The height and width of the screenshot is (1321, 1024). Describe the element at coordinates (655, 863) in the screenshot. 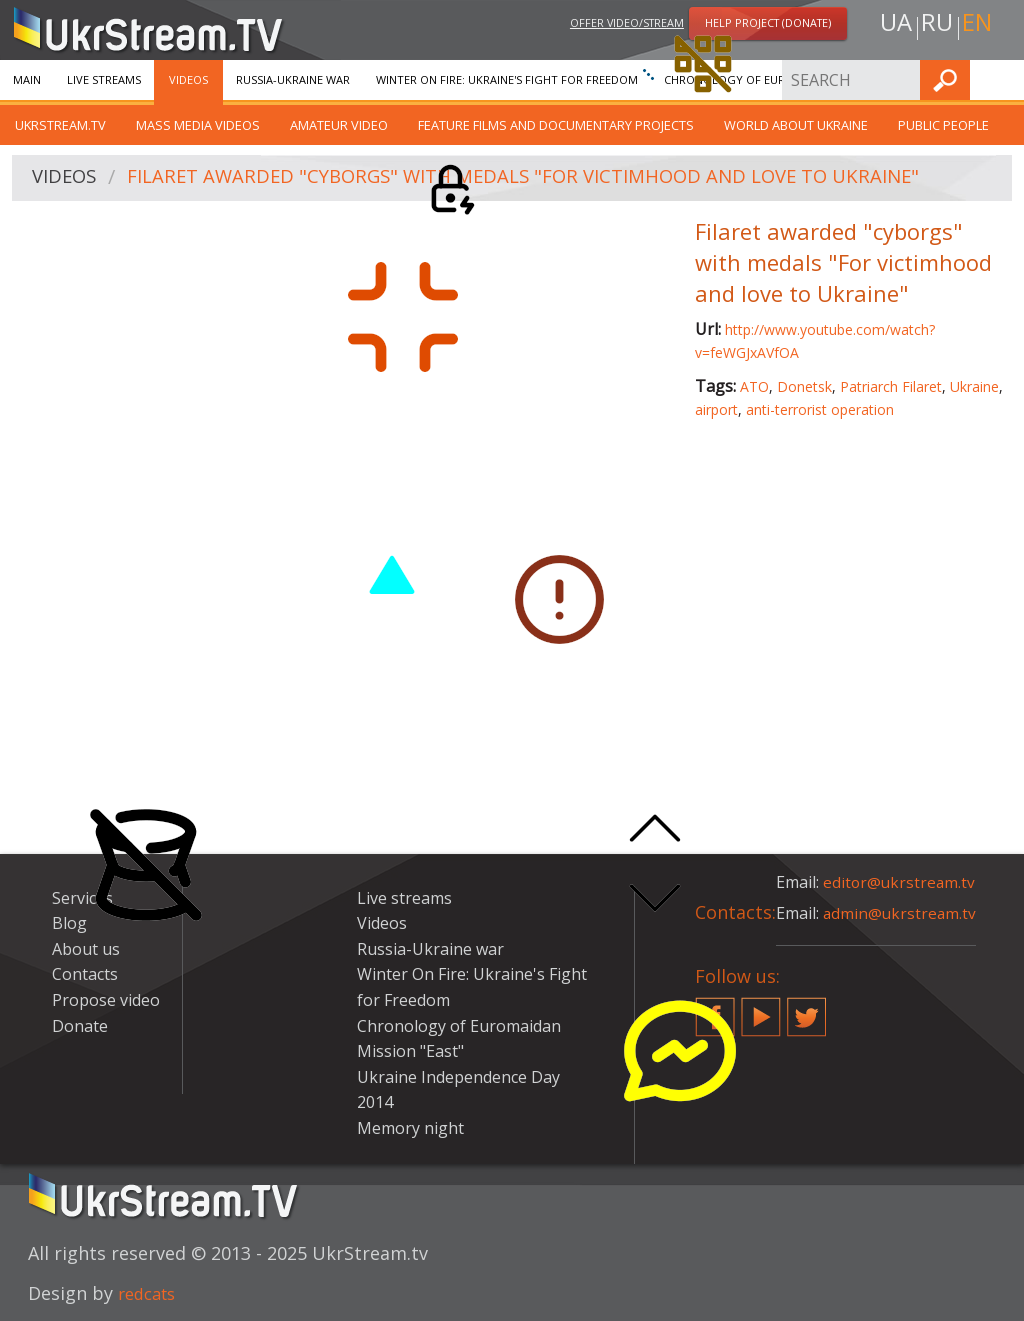

I see `expand or collapse a dropdown menu` at that location.